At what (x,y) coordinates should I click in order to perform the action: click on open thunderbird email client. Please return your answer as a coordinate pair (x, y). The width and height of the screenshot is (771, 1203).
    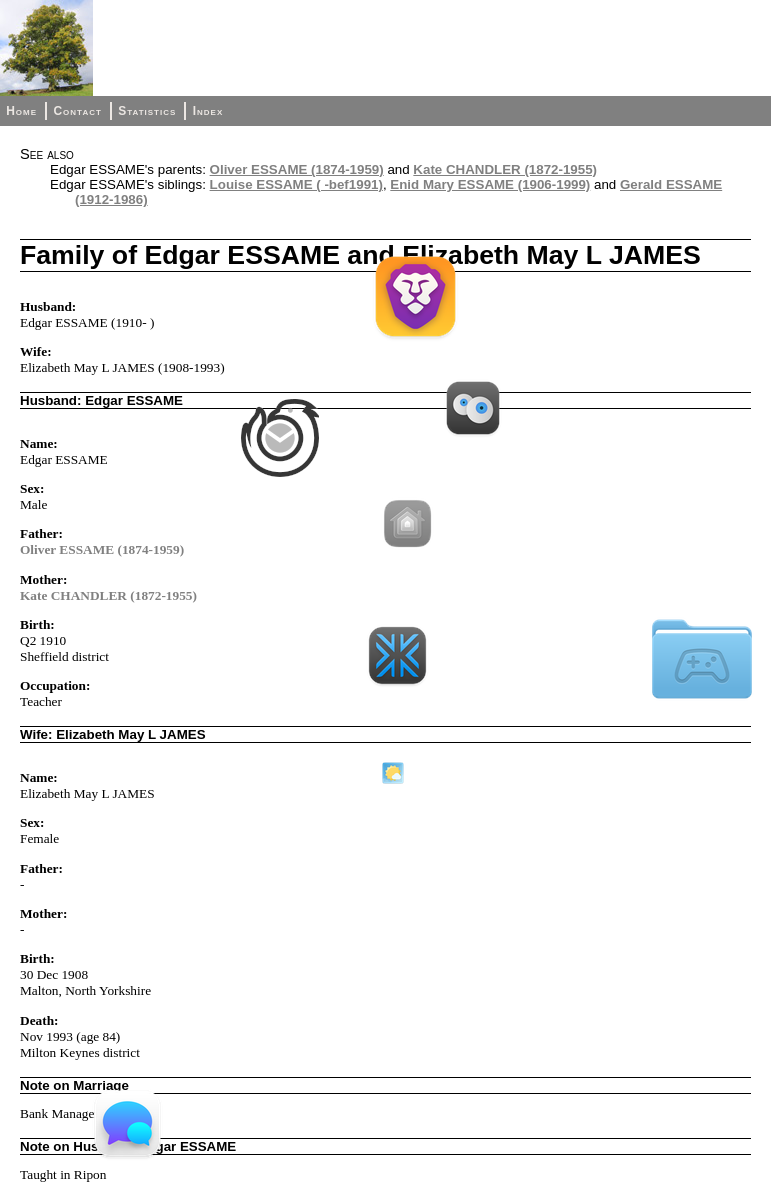
    Looking at the image, I should click on (280, 438).